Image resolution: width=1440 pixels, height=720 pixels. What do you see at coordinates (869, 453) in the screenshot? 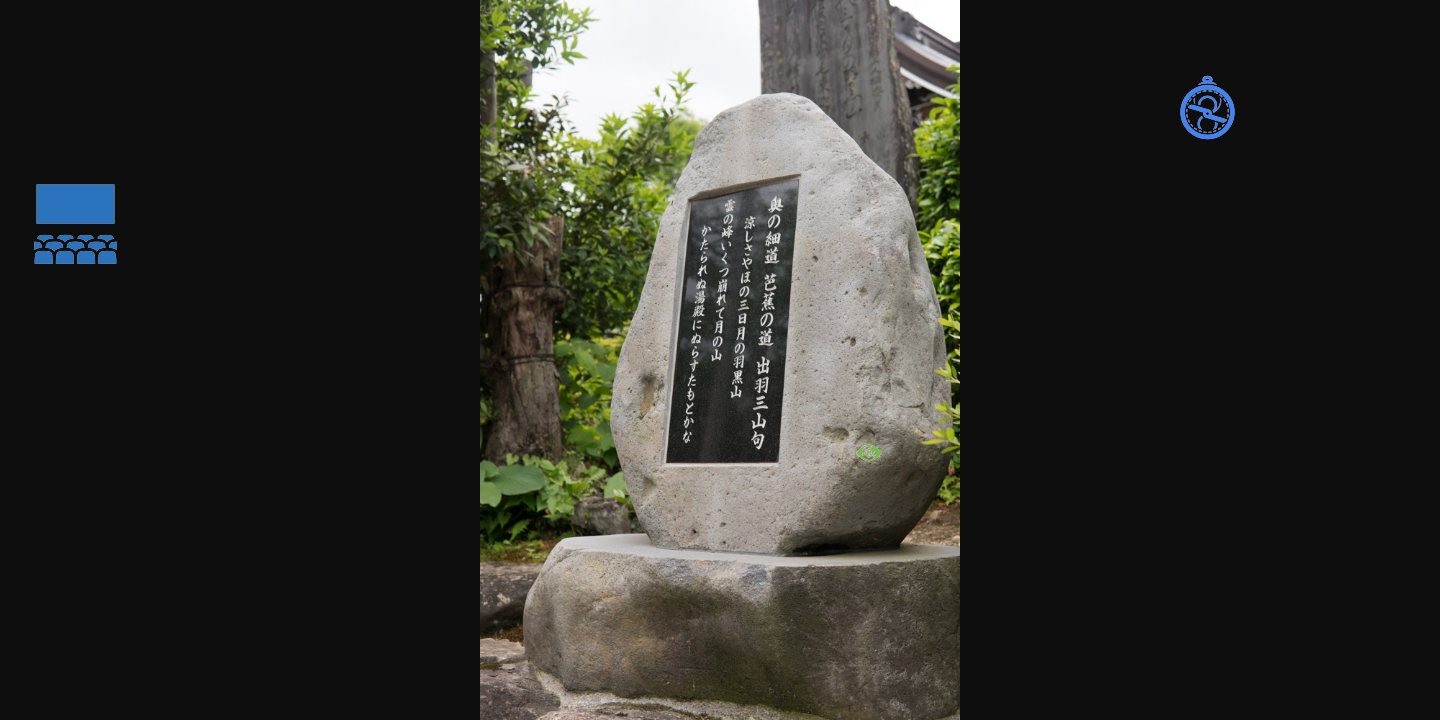
I see `focus or target tracking mode` at bounding box center [869, 453].